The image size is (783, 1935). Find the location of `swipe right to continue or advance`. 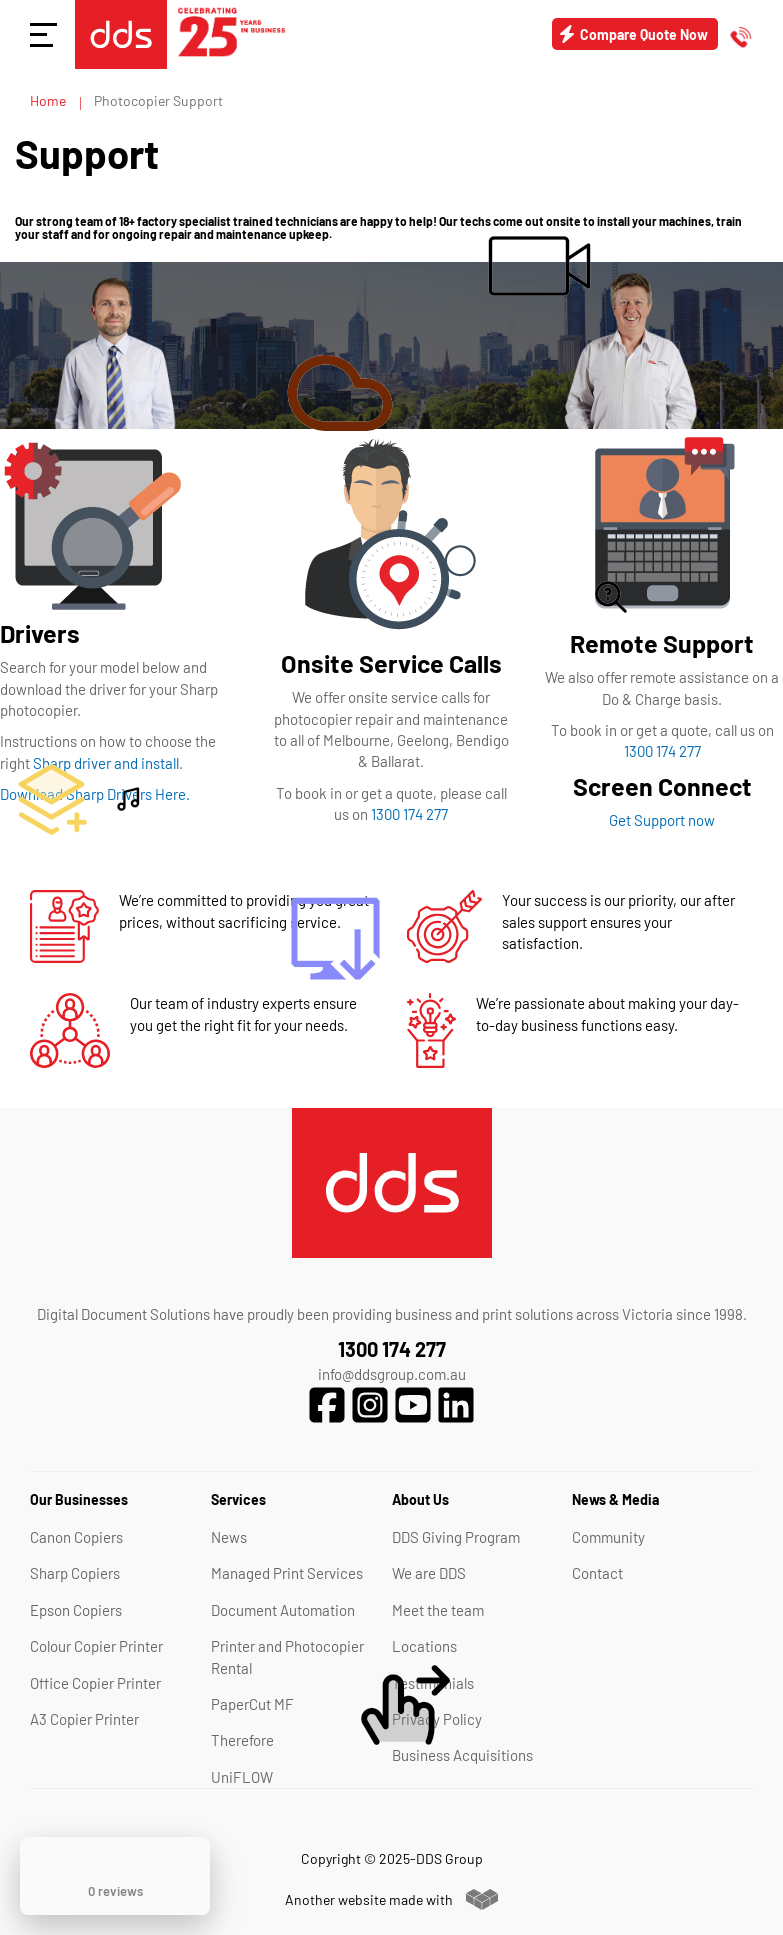

swipe right to continue or advance is located at coordinates (401, 1708).